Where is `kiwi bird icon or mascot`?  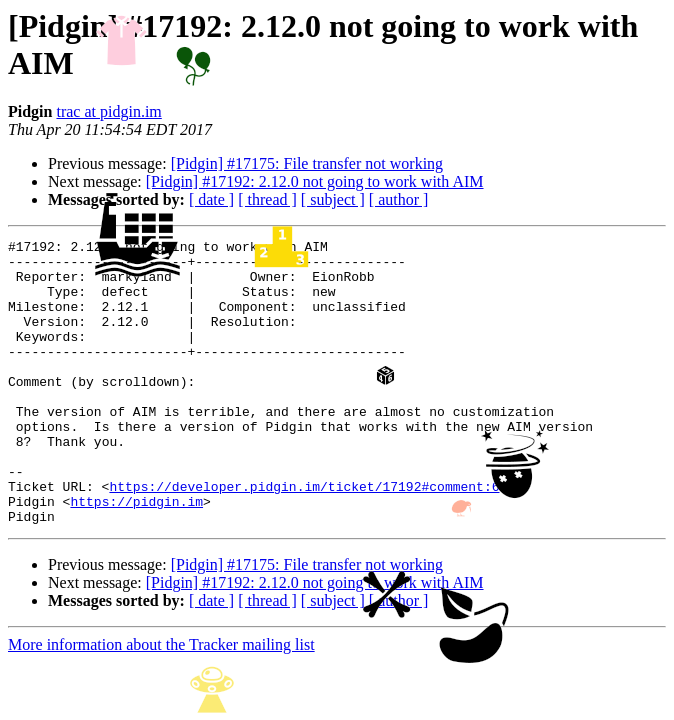 kiwi bird icon or mascot is located at coordinates (461, 507).